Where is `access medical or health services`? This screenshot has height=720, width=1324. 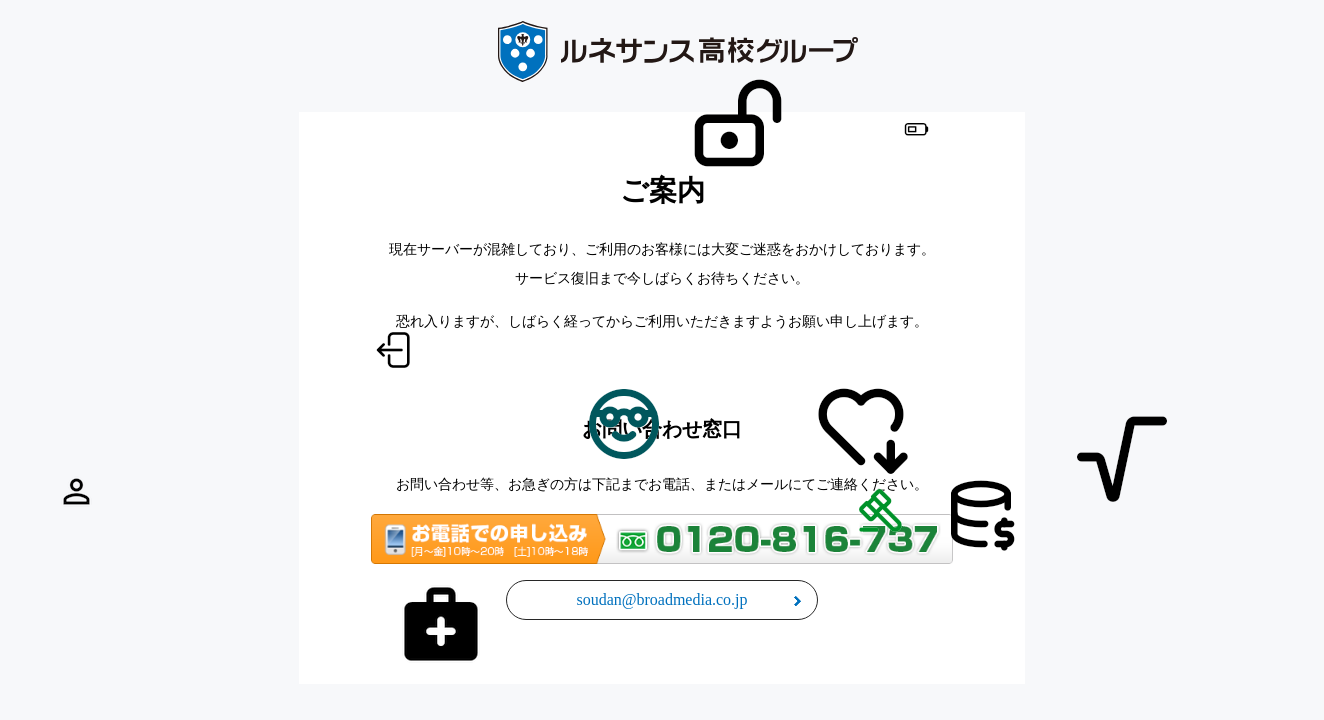
access medical or health services is located at coordinates (441, 624).